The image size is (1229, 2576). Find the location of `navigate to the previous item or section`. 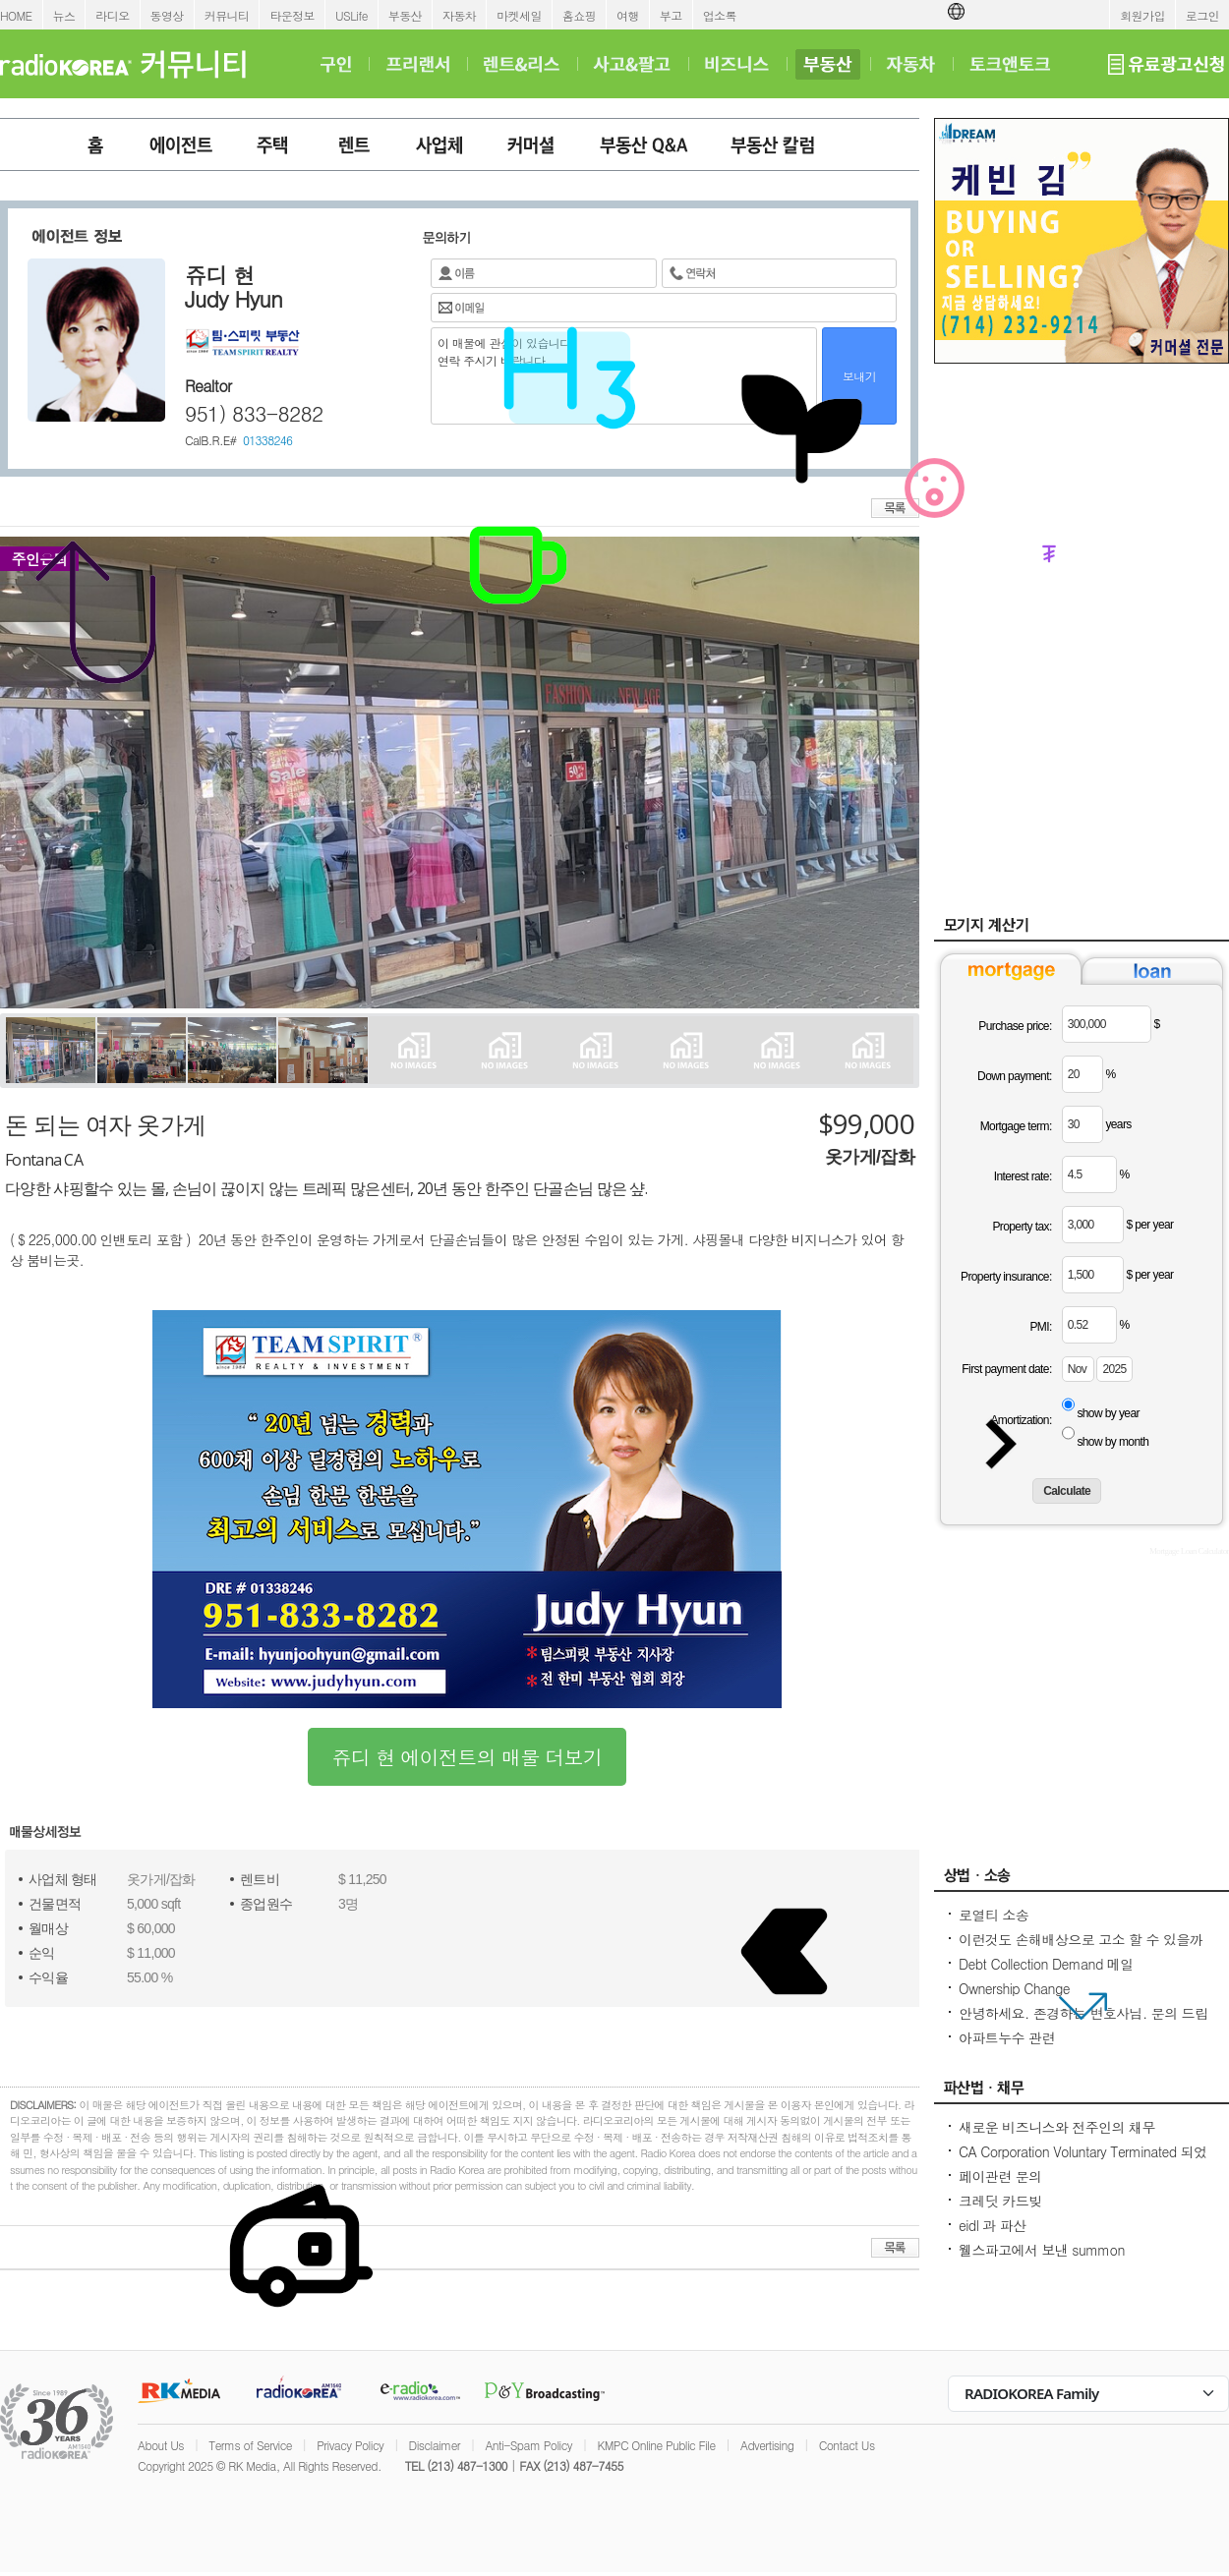

navigate to the previous item or section is located at coordinates (784, 1951).